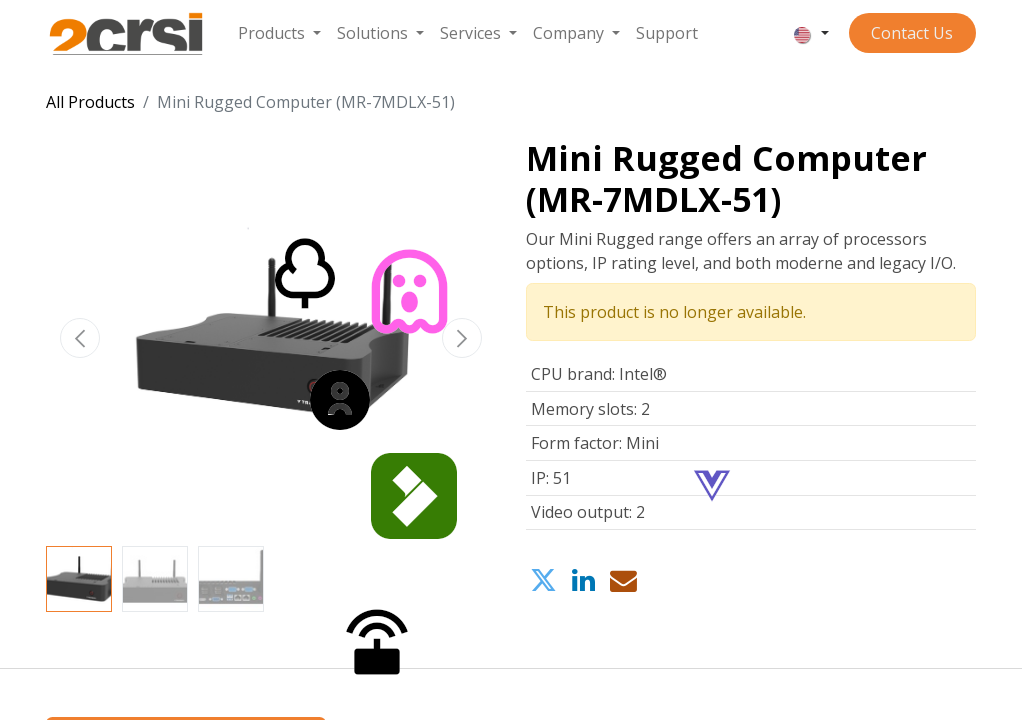 The width and height of the screenshot is (1022, 720). What do you see at coordinates (340, 400) in the screenshot?
I see `access your account or profile` at bounding box center [340, 400].